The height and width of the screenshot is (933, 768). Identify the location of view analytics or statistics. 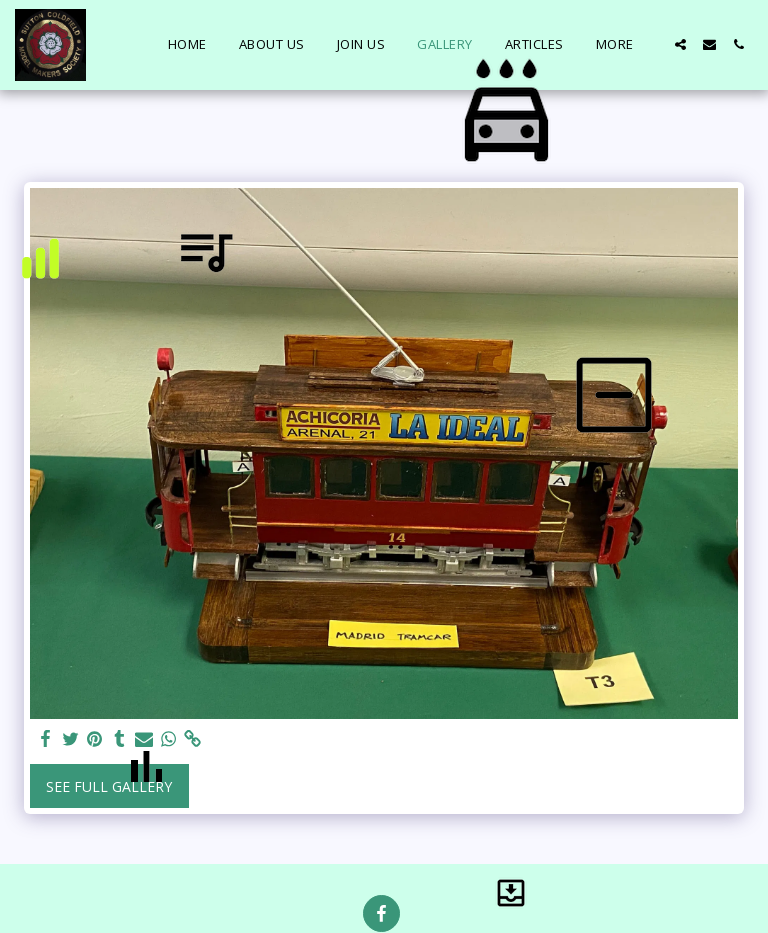
(146, 766).